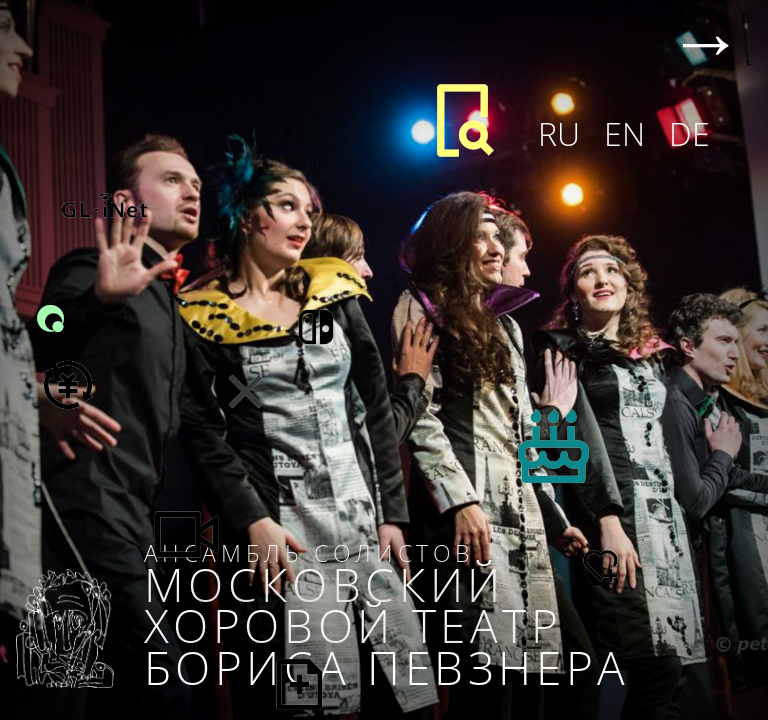  Describe the element at coordinates (553, 447) in the screenshot. I see `view birthday or celebration events` at that location.